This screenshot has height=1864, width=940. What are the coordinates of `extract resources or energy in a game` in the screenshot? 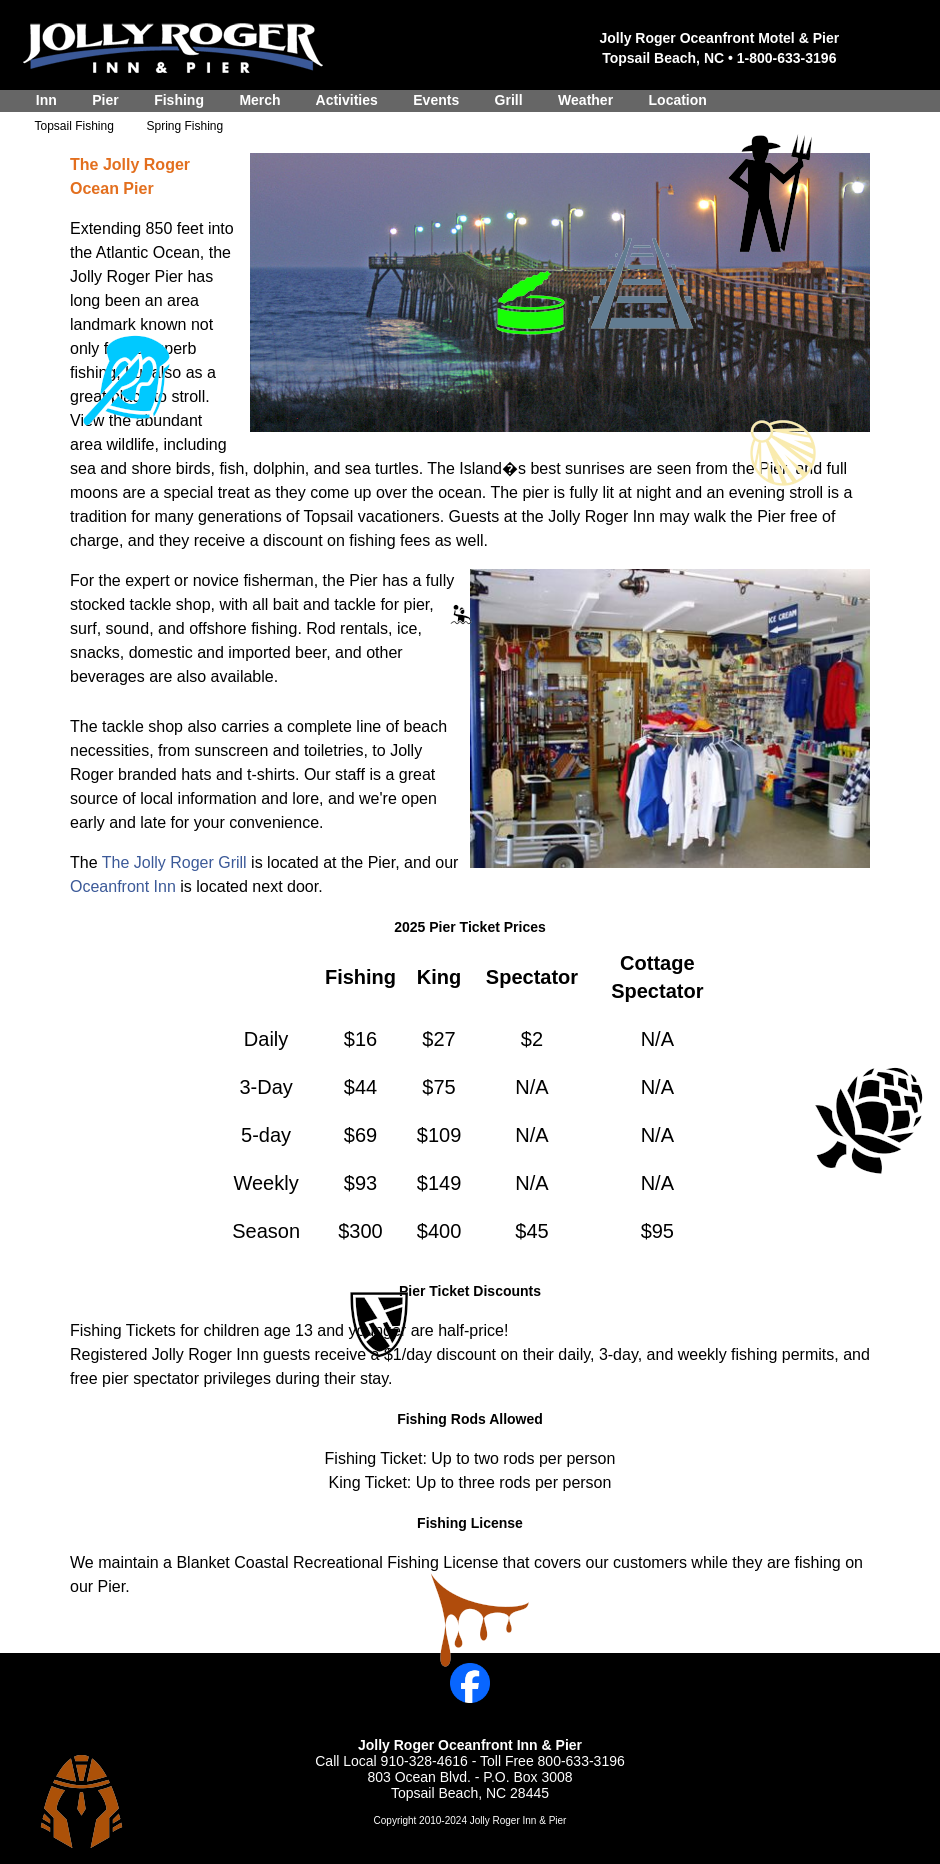 It's located at (783, 453).